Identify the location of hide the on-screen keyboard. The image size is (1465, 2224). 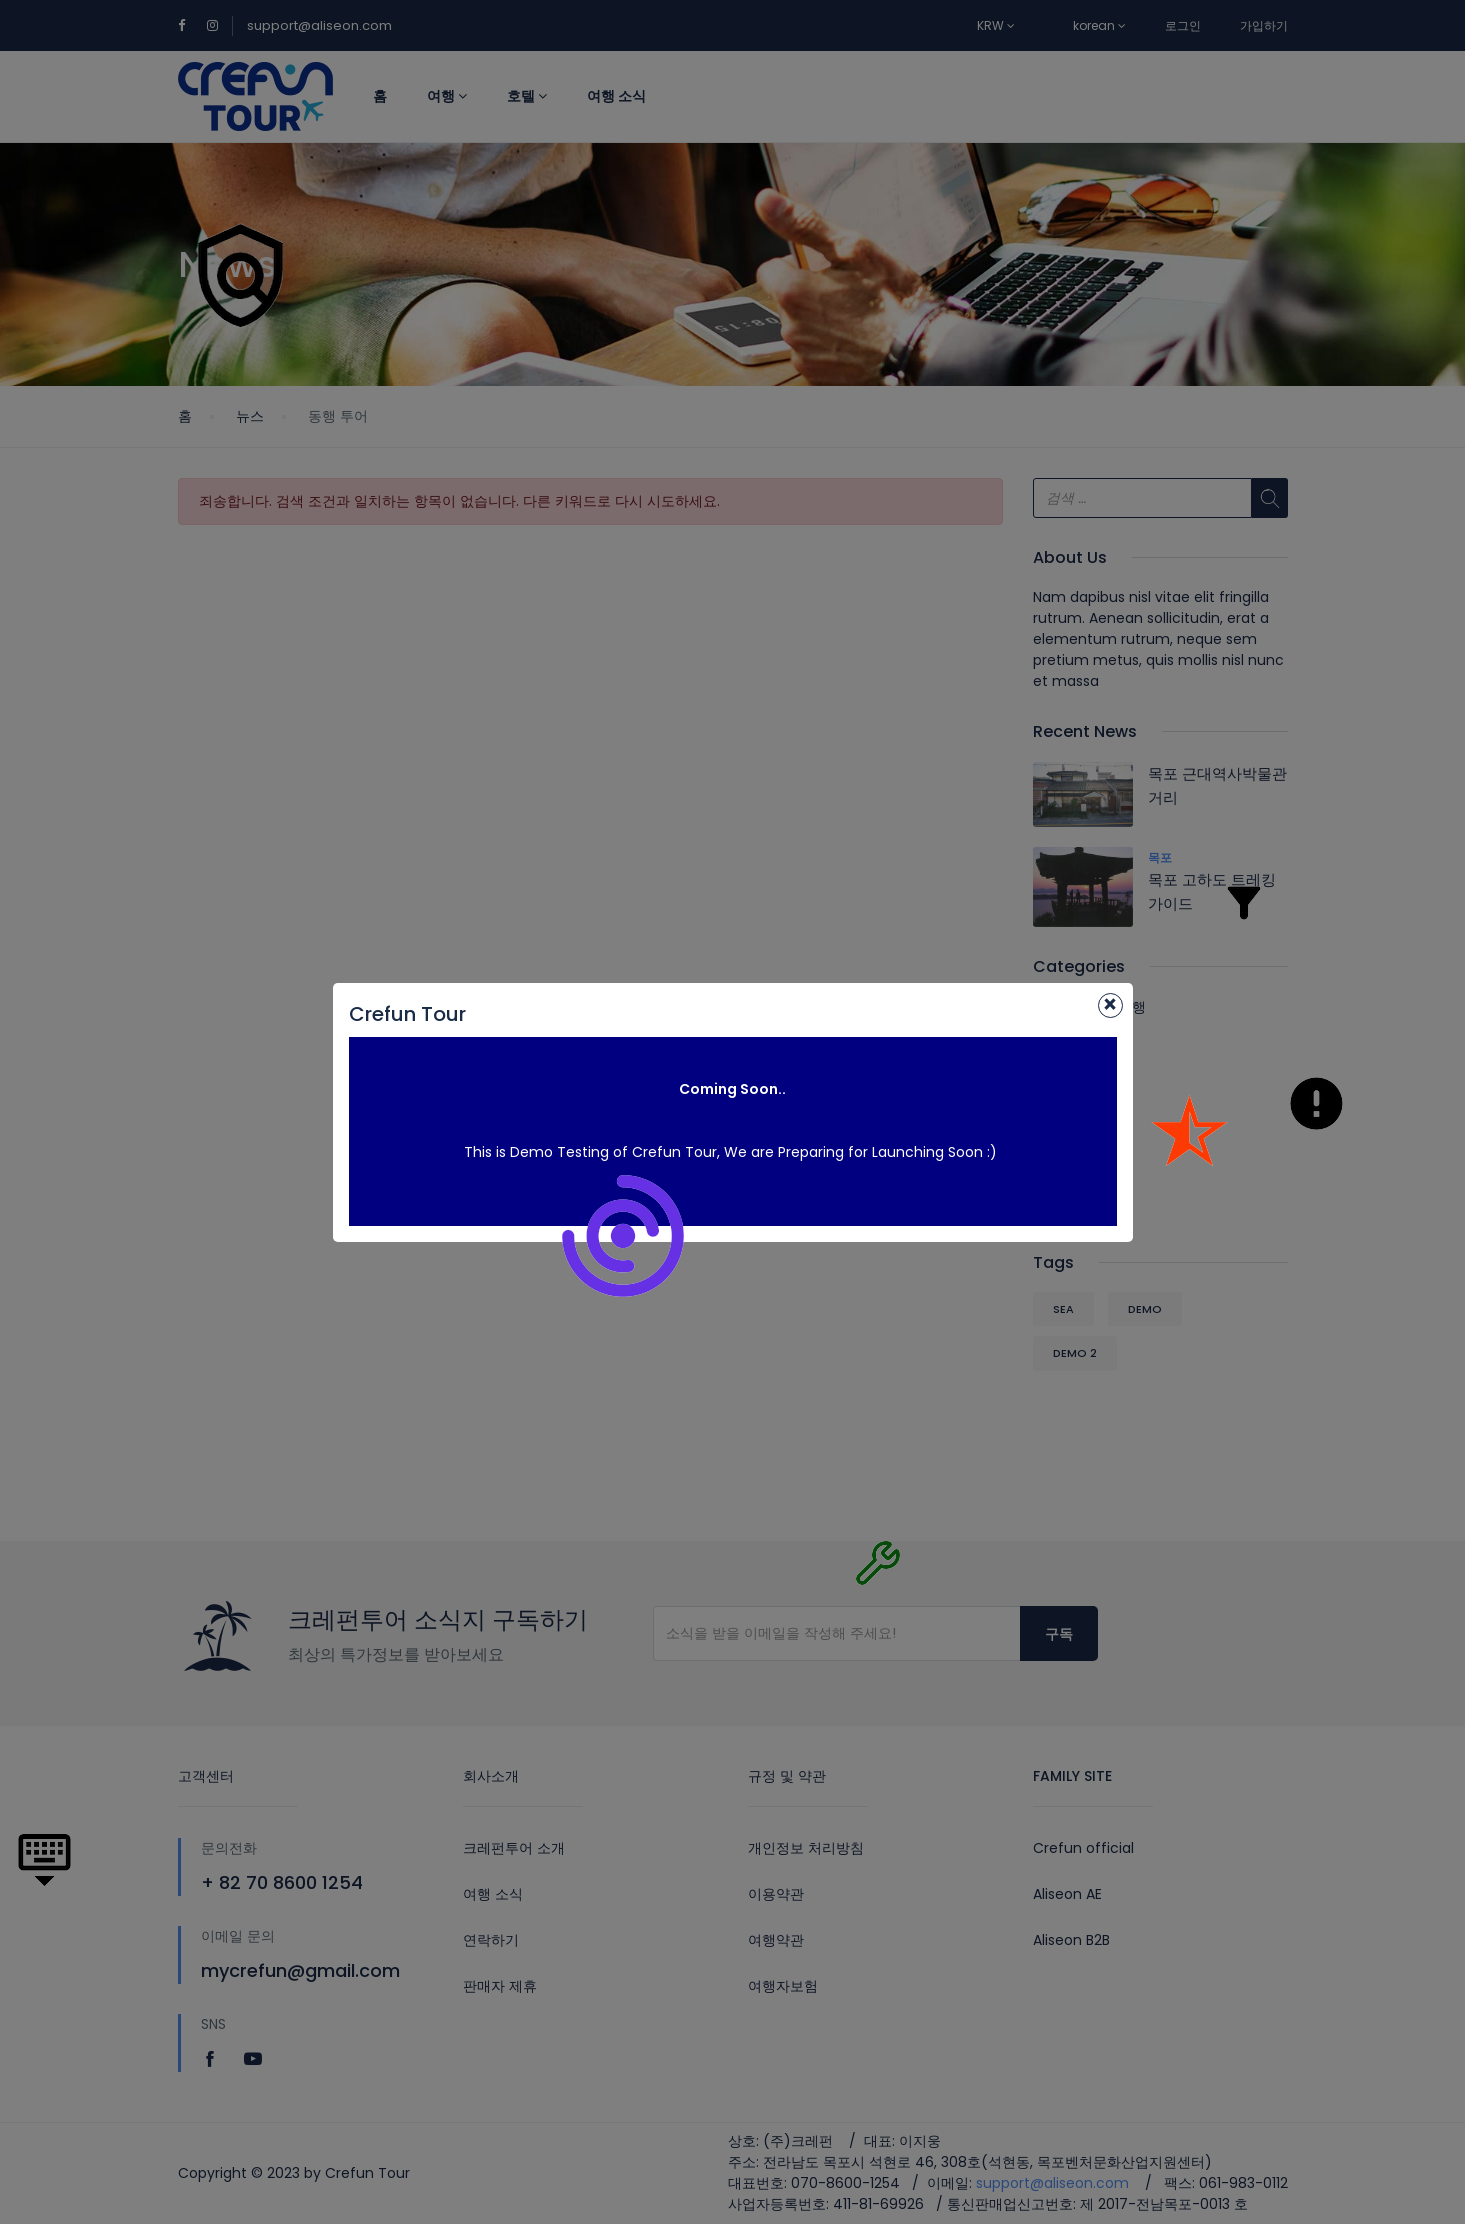
(44, 1857).